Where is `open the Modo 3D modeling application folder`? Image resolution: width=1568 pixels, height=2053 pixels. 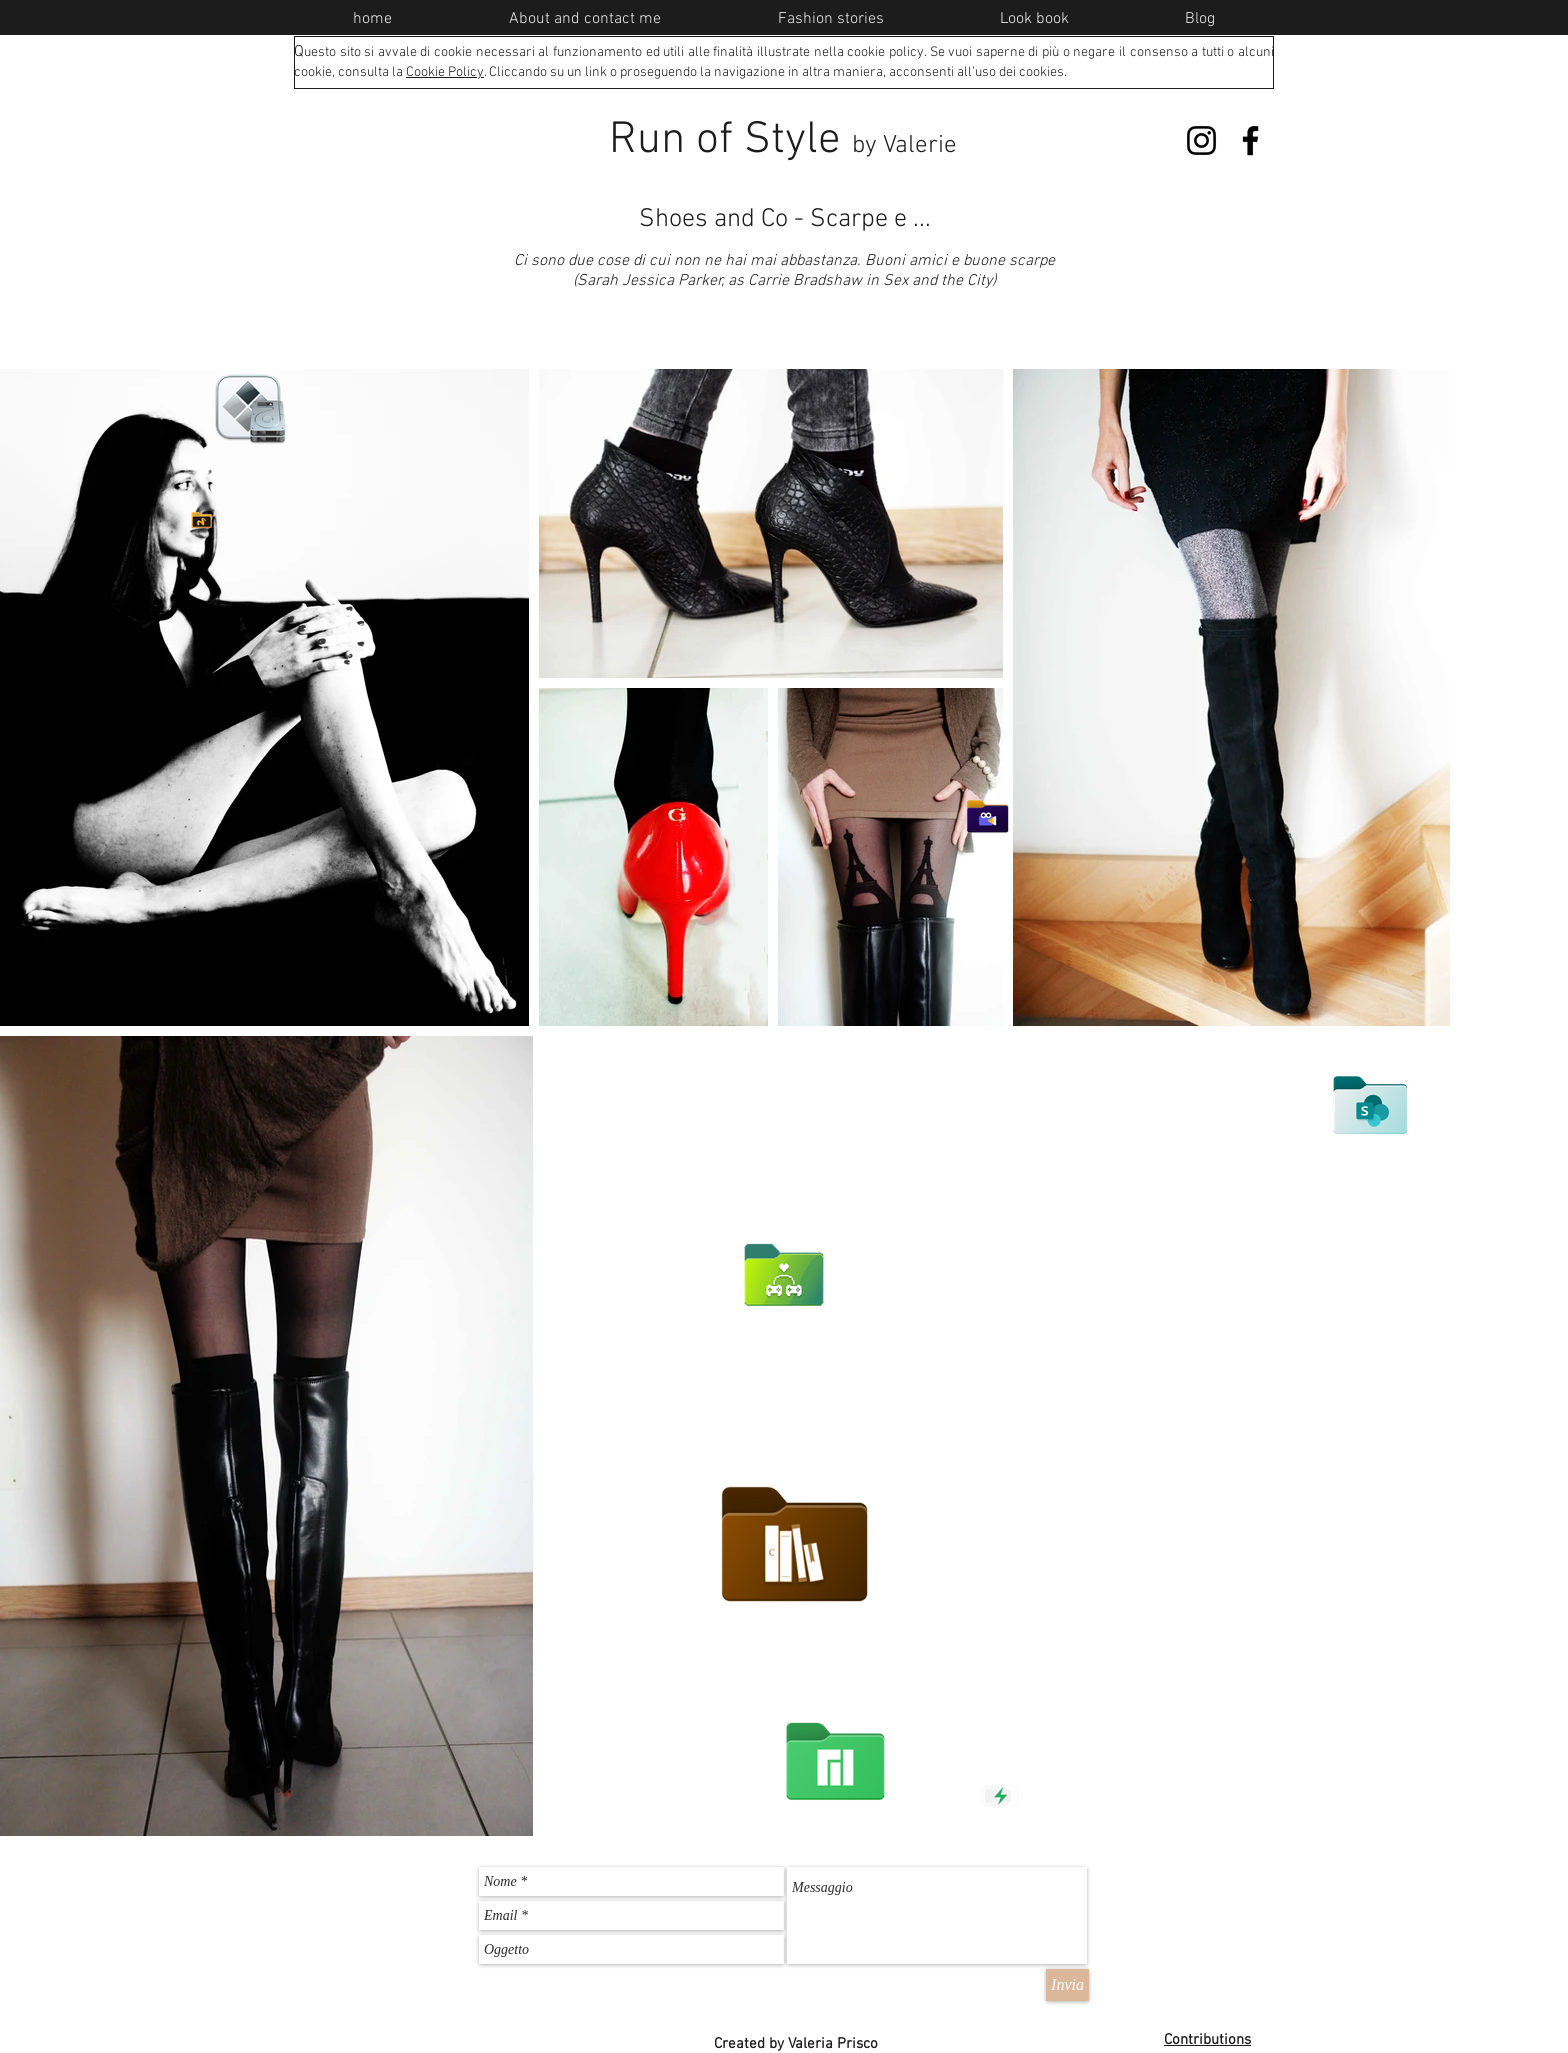
open the Modo 3D modeling application folder is located at coordinates (201, 520).